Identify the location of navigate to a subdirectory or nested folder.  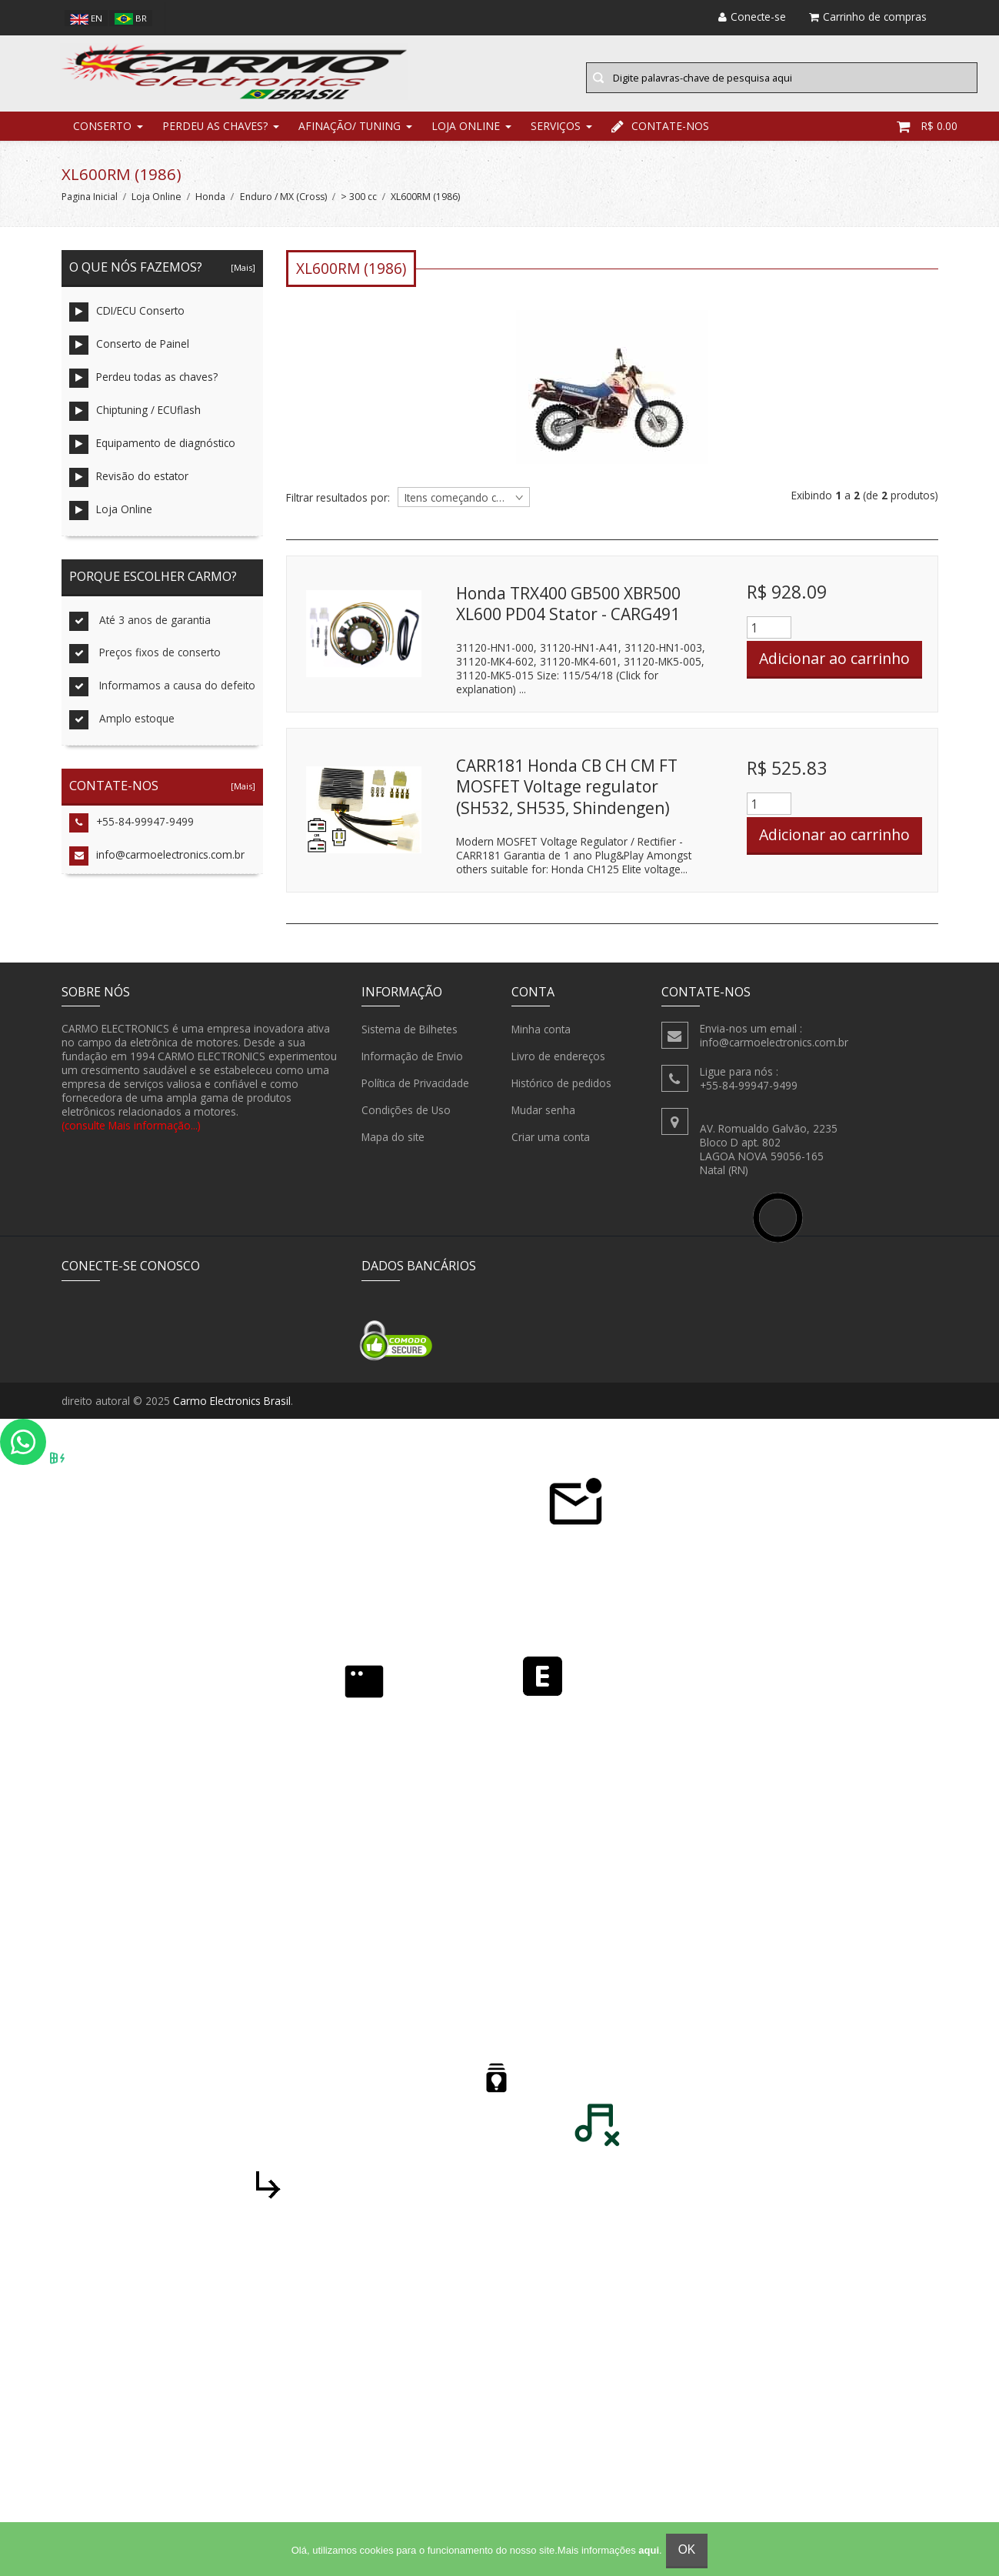
(269, 2184).